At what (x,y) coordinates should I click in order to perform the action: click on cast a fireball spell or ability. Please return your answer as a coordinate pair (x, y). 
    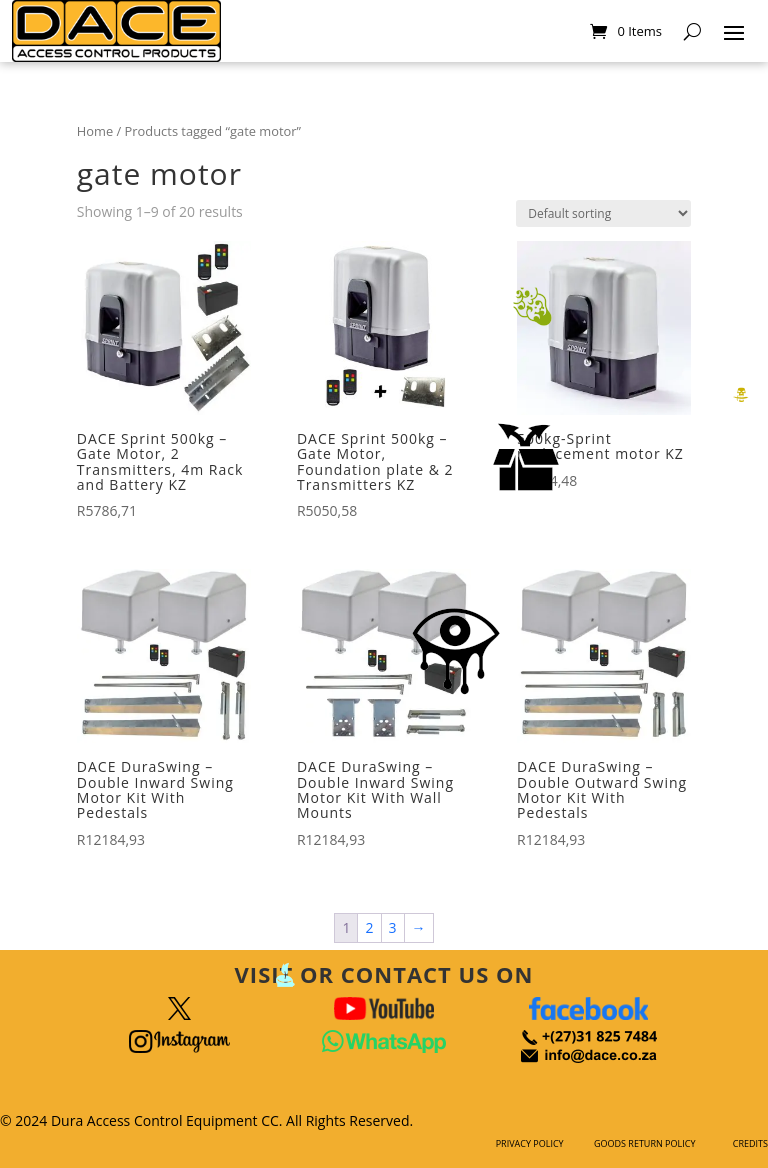
    Looking at the image, I should click on (532, 306).